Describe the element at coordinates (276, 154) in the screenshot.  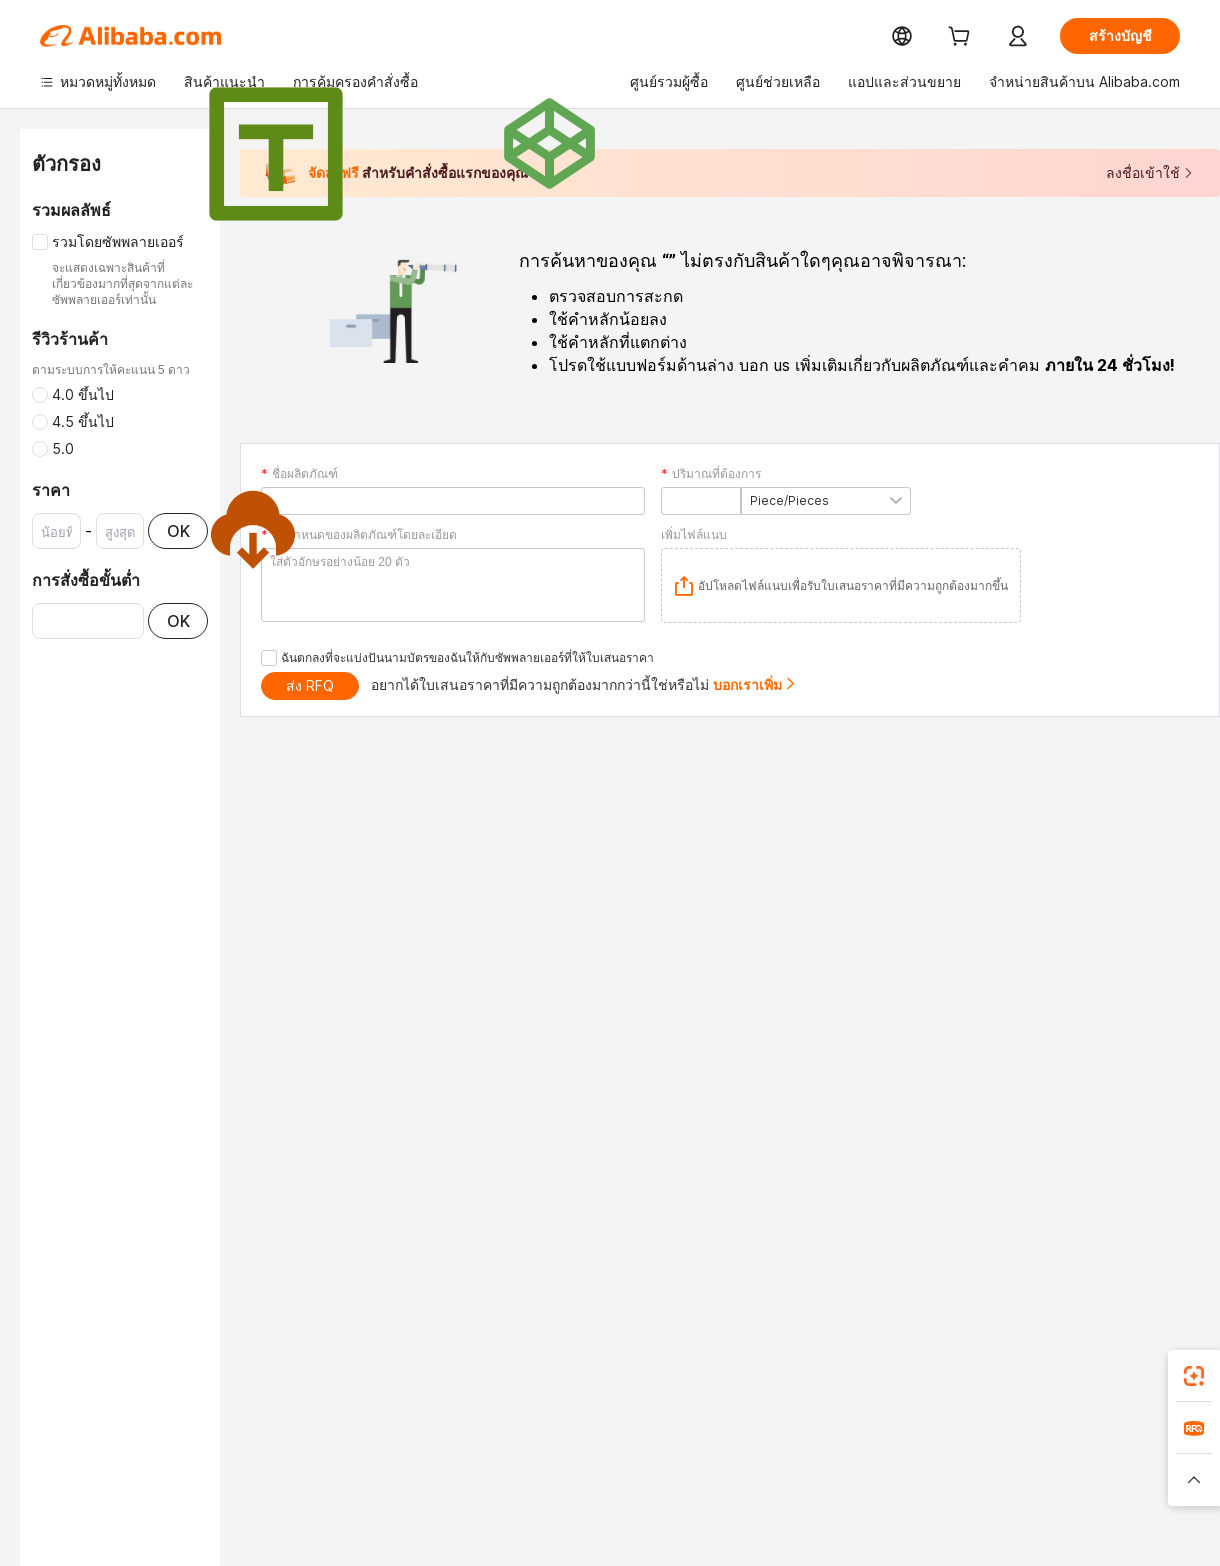
I see `insert a text box element` at that location.